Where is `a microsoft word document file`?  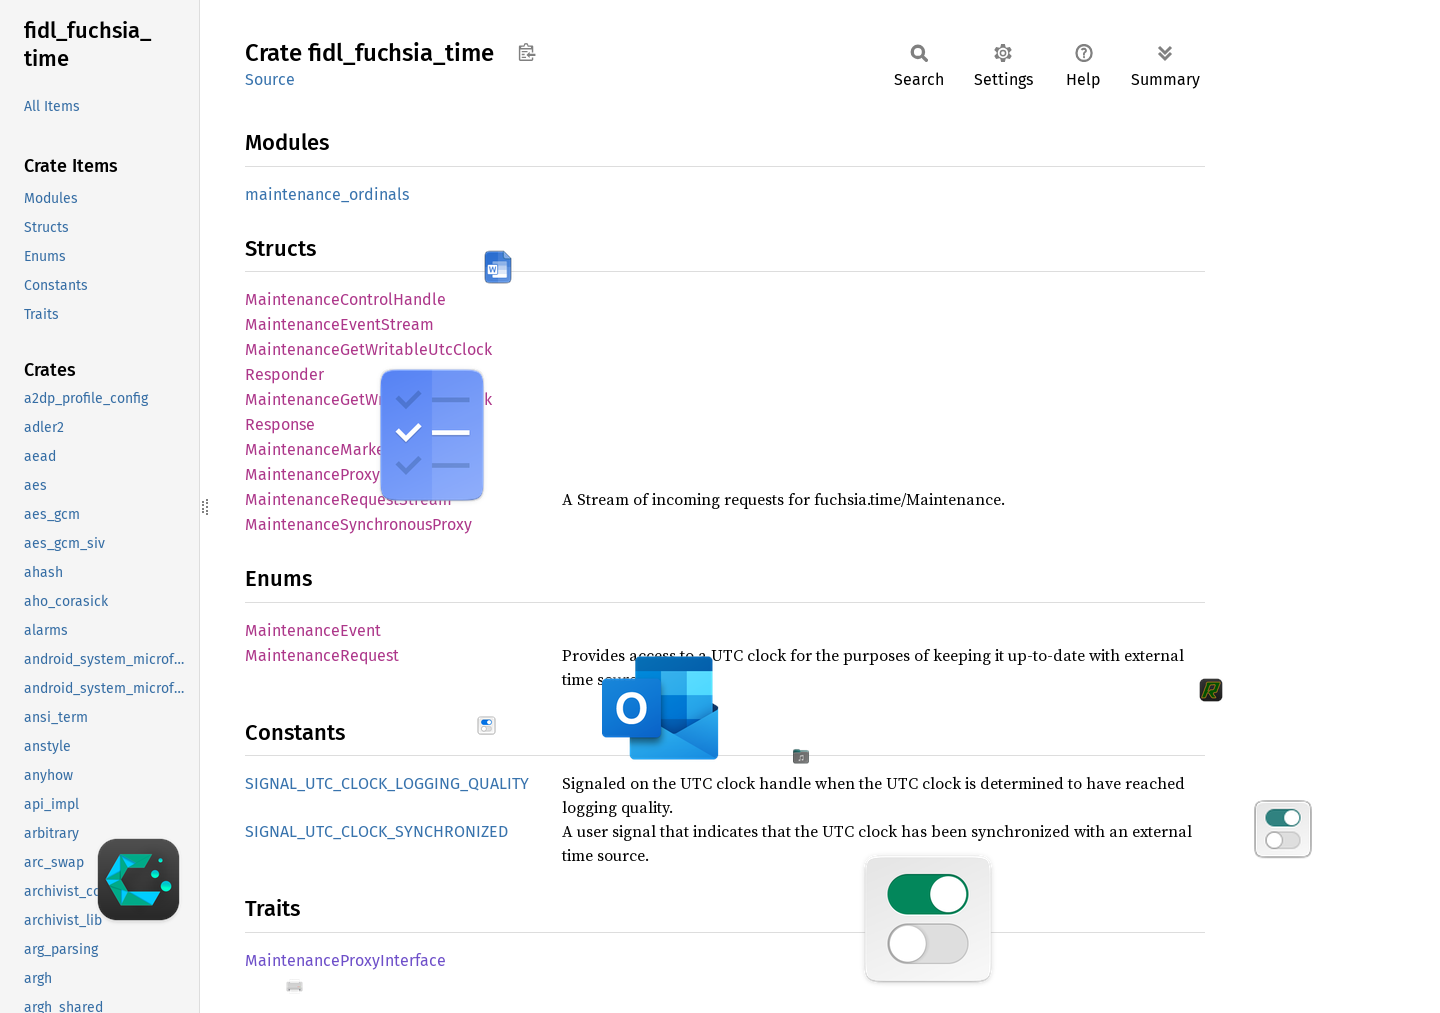
a microsoft word document file is located at coordinates (498, 267).